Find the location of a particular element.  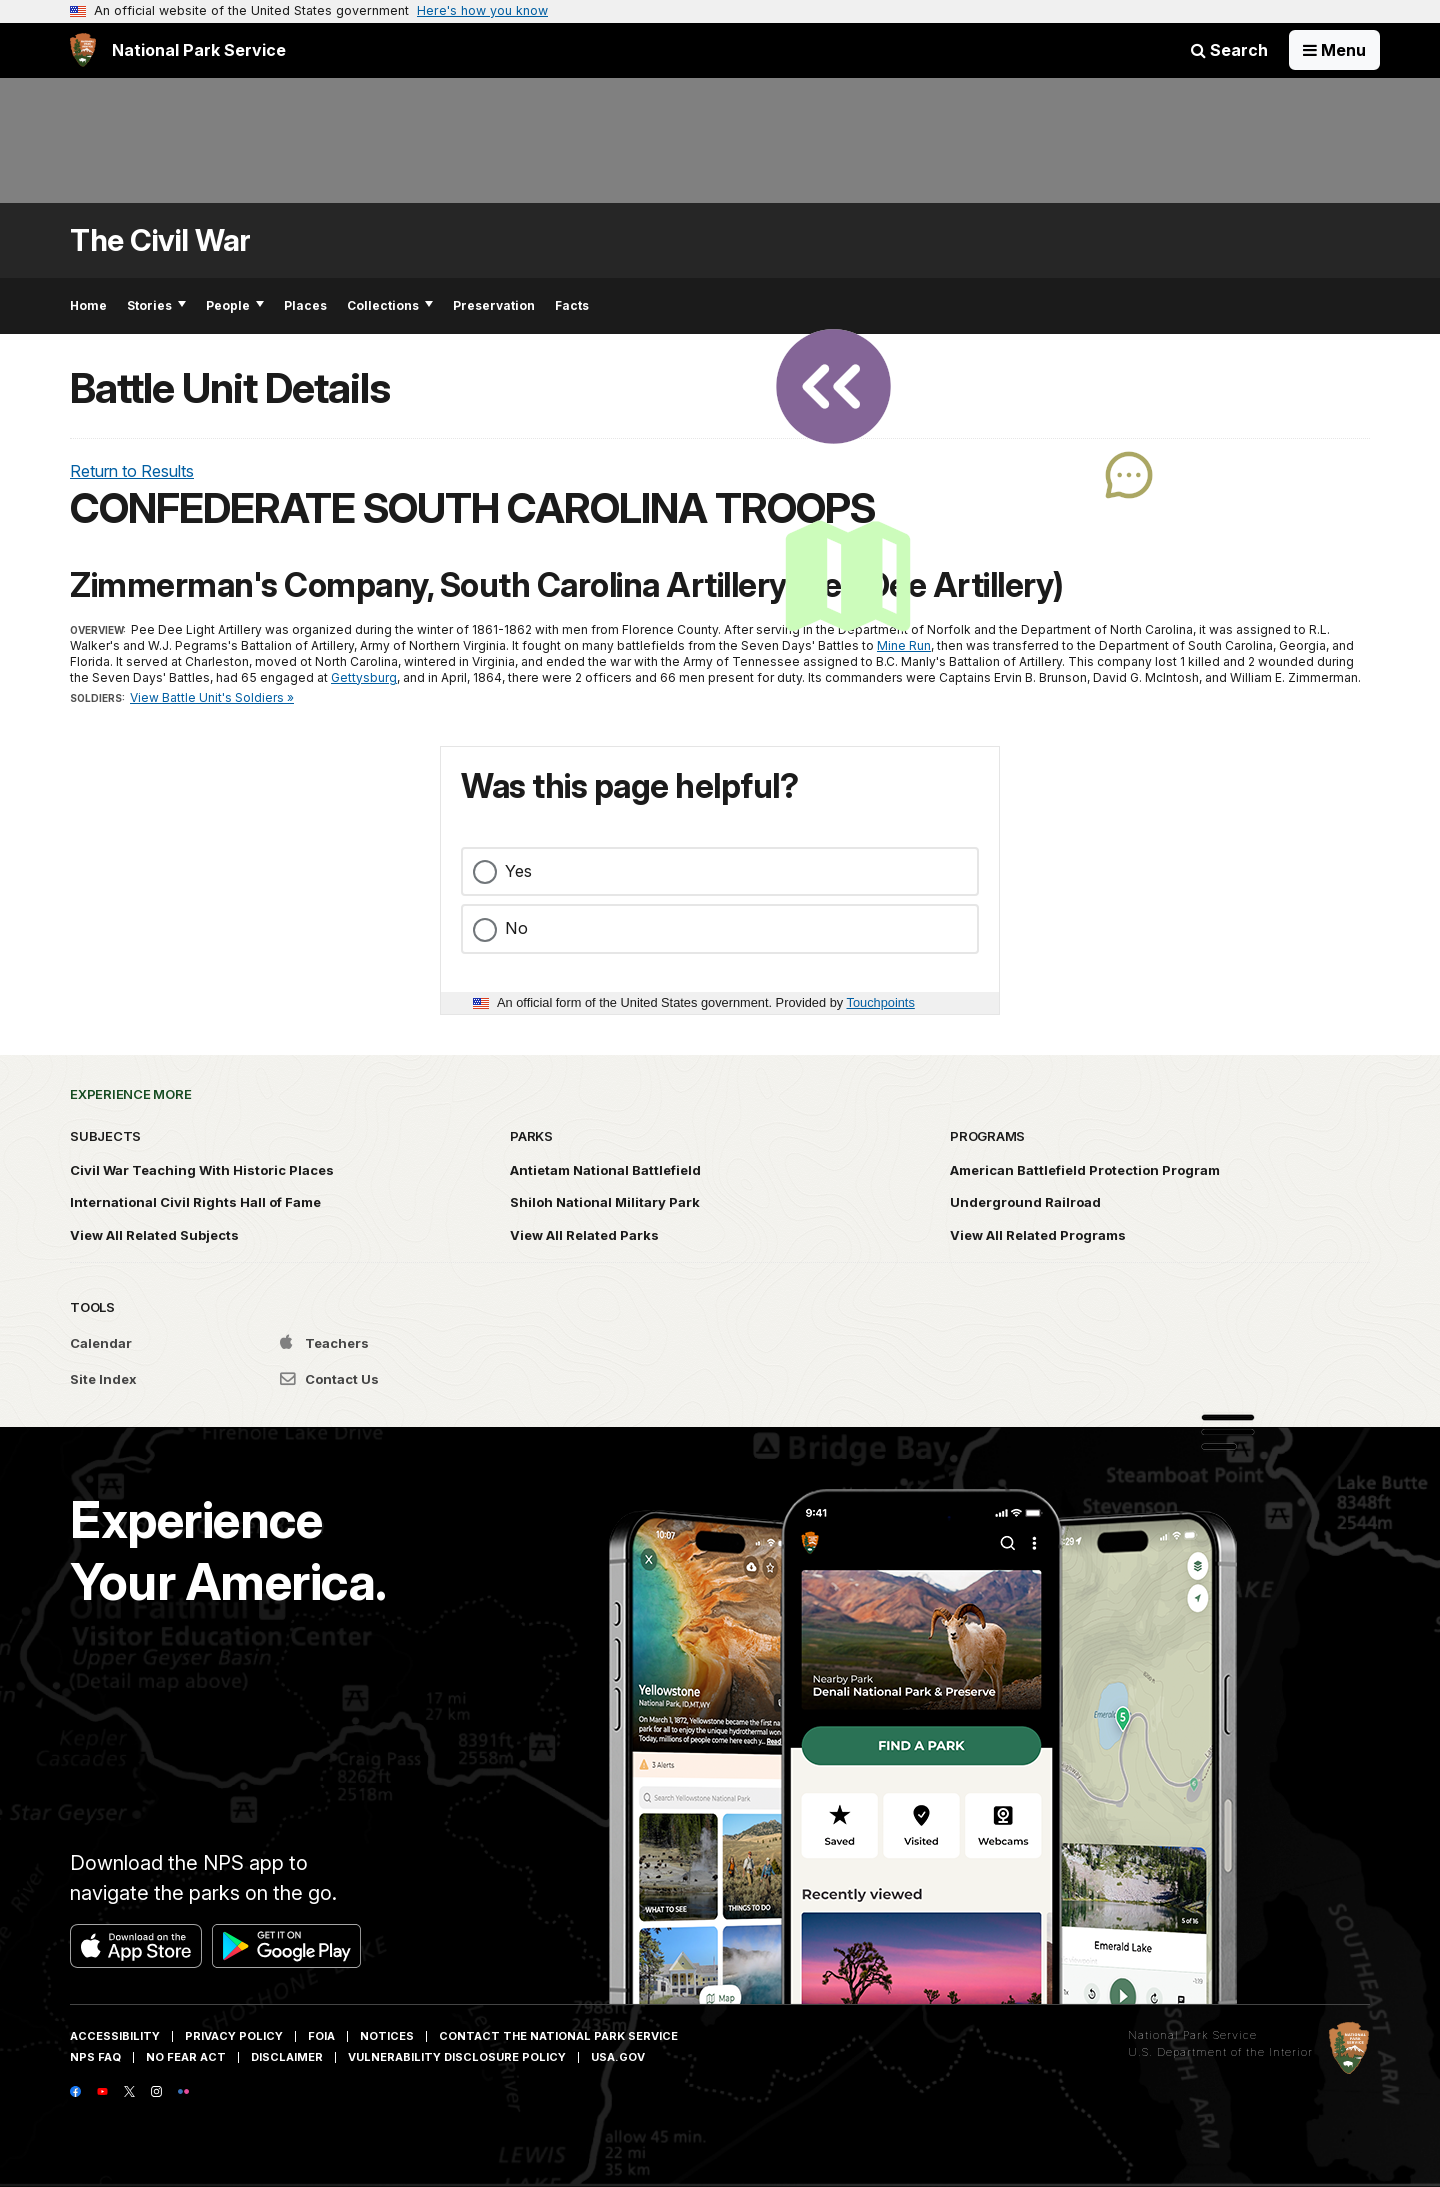

open chat or messaging is located at coordinates (1129, 475).